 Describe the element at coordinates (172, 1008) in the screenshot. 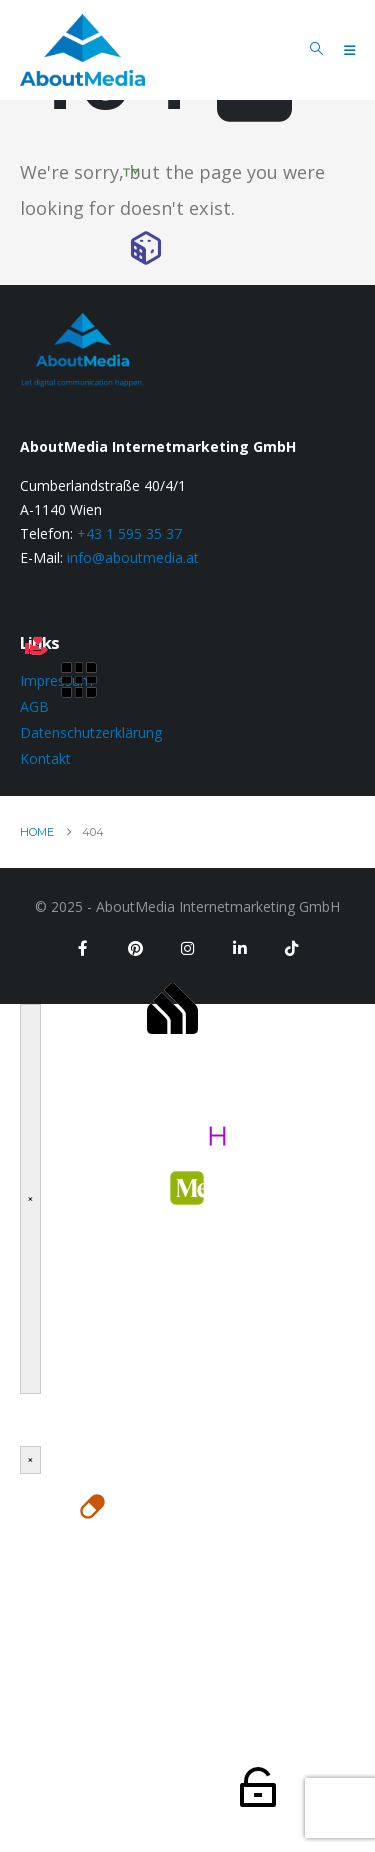

I see `open the kasa smart home app` at that location.